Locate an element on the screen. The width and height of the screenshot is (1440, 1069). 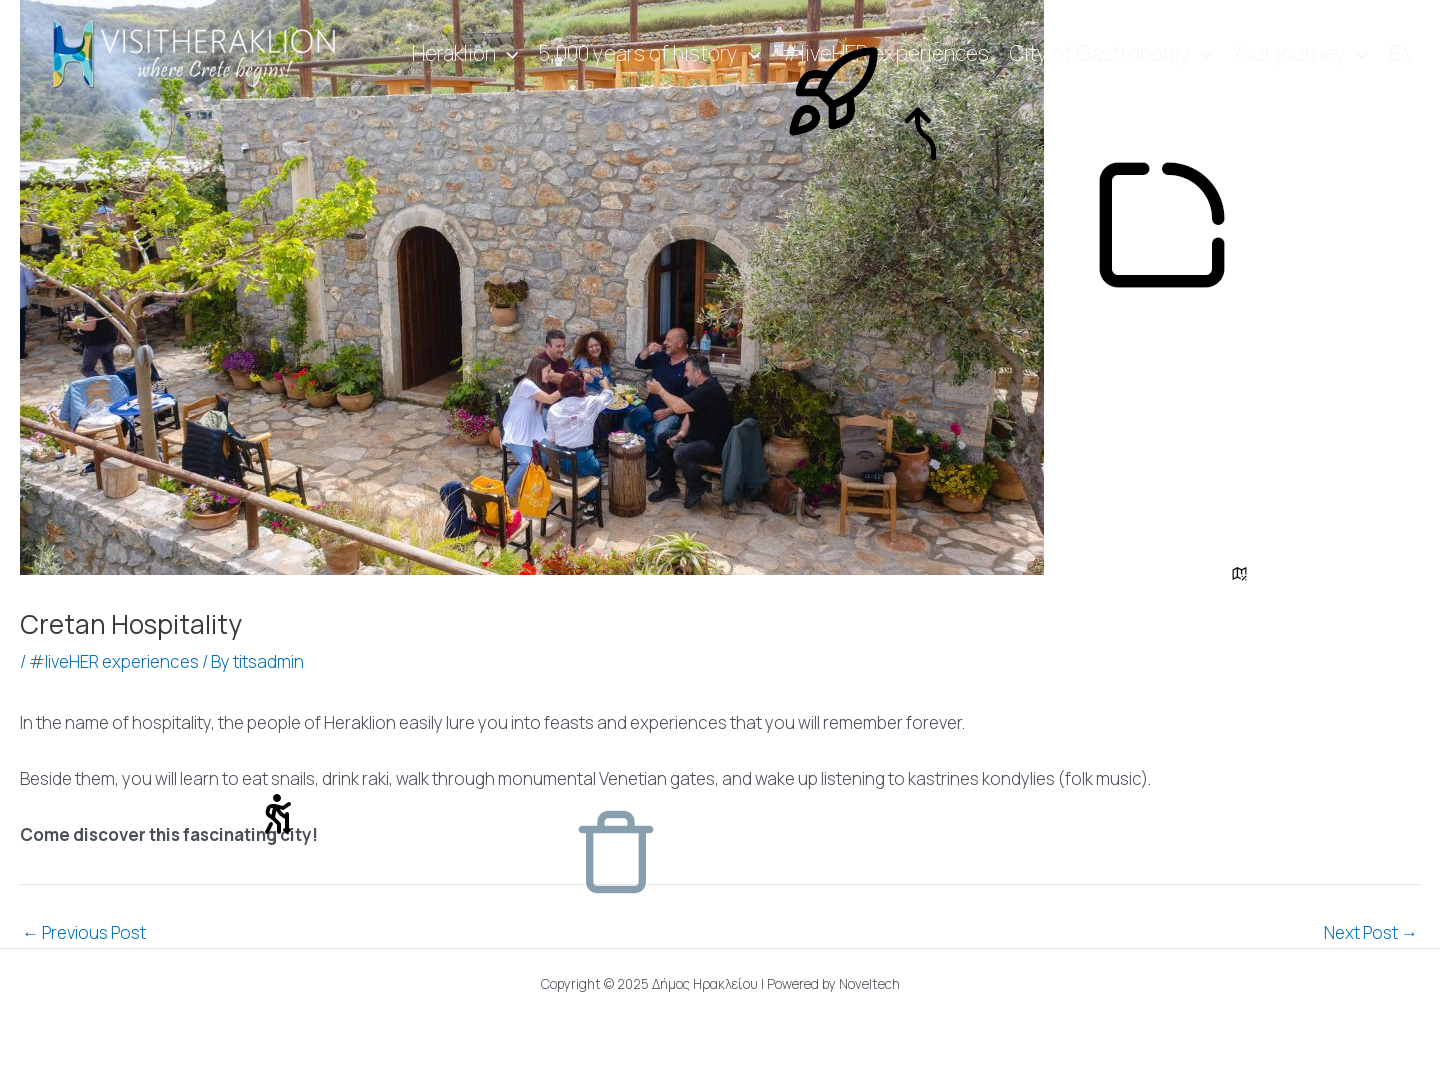
go back to previous screen is located at coordinates (923, 134).